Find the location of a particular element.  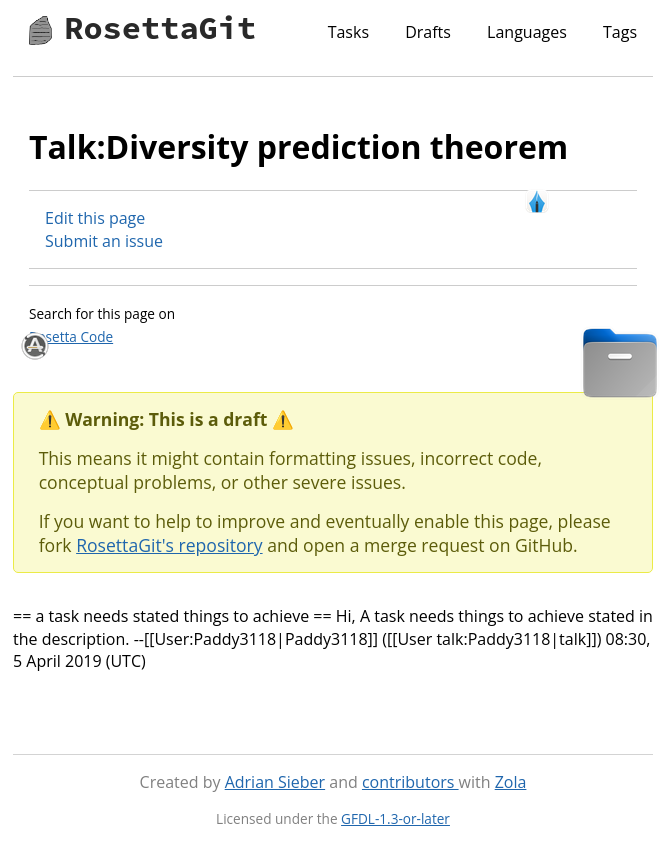

open the file manager application is located at coordinates (620, 363).